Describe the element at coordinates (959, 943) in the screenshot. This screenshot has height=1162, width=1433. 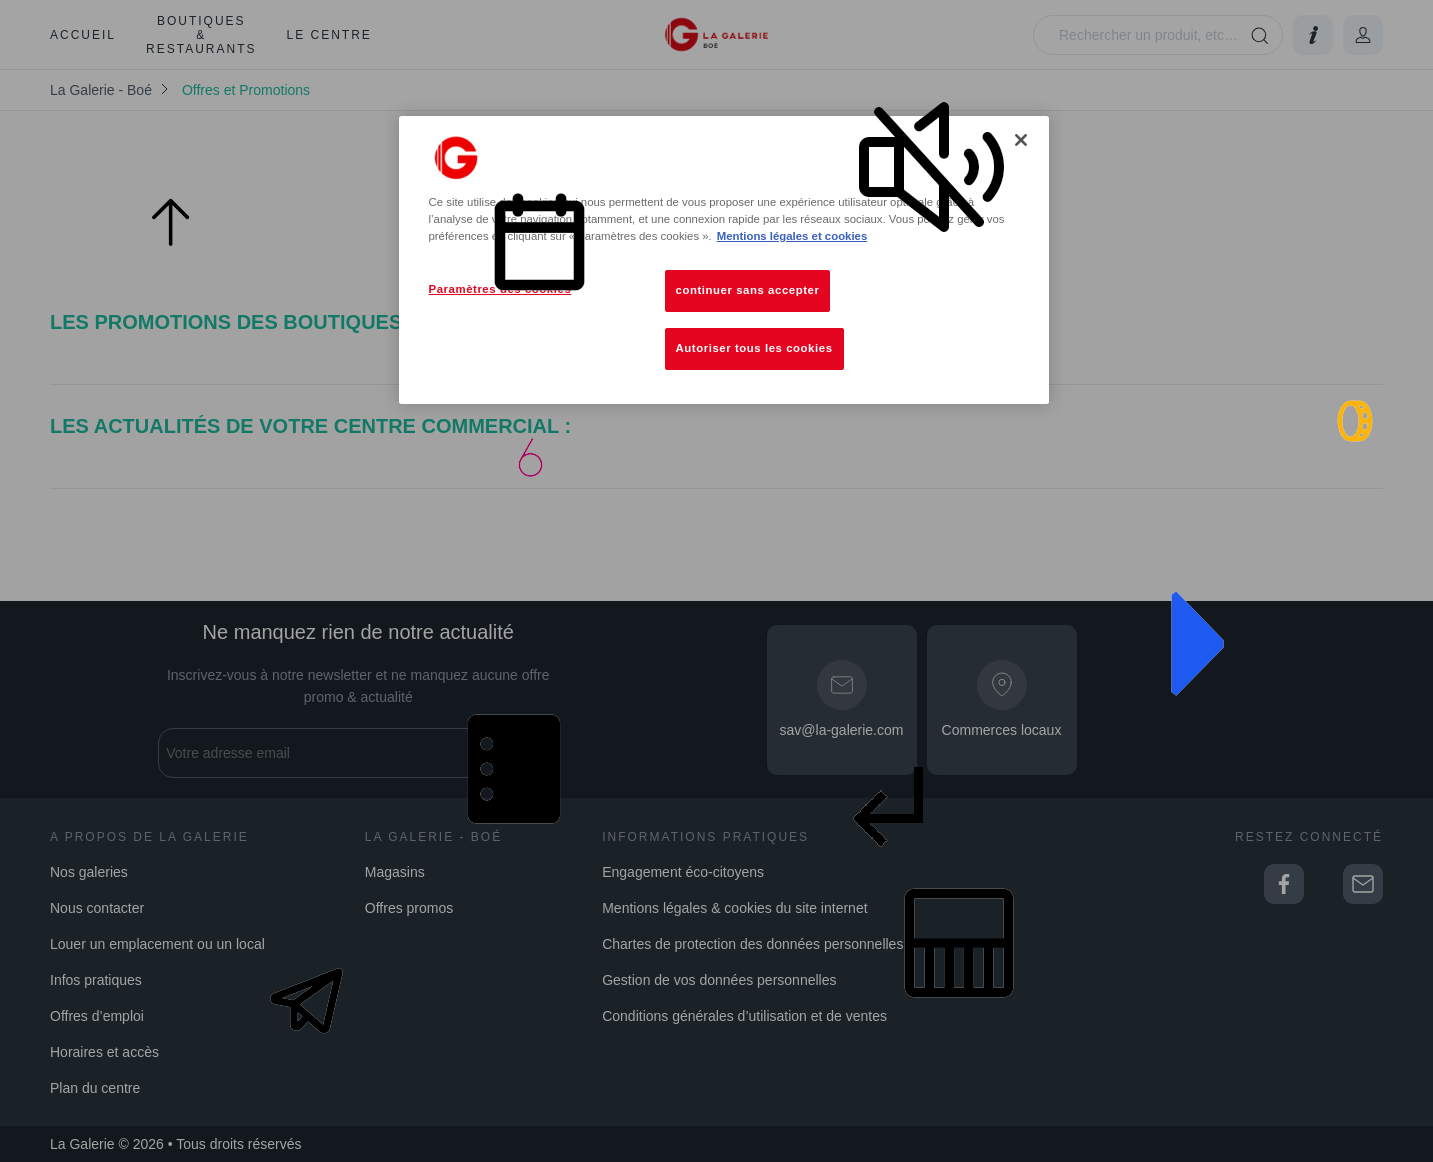
I see `toggle bottom panel visibility` at that location.